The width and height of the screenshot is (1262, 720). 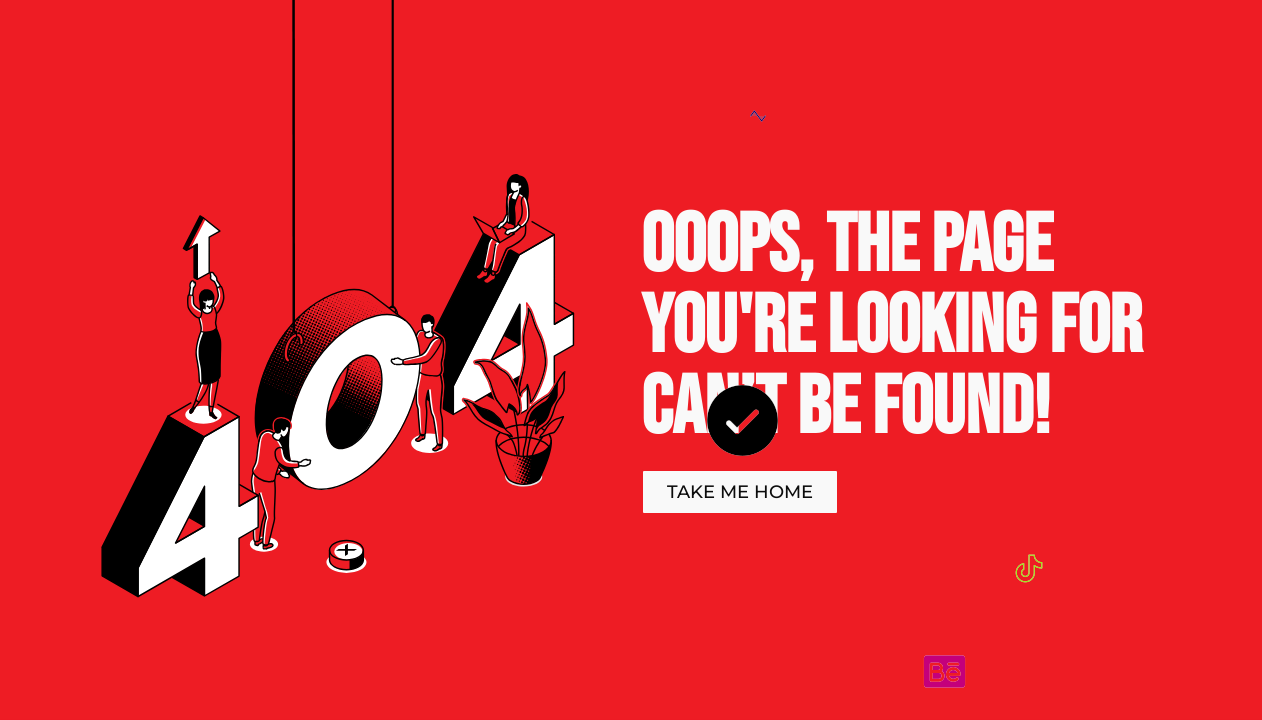 What do you see at coordinates (944, 671) in the screenshot?
I see `view behance portfolio` at bounding box center [944, 671].